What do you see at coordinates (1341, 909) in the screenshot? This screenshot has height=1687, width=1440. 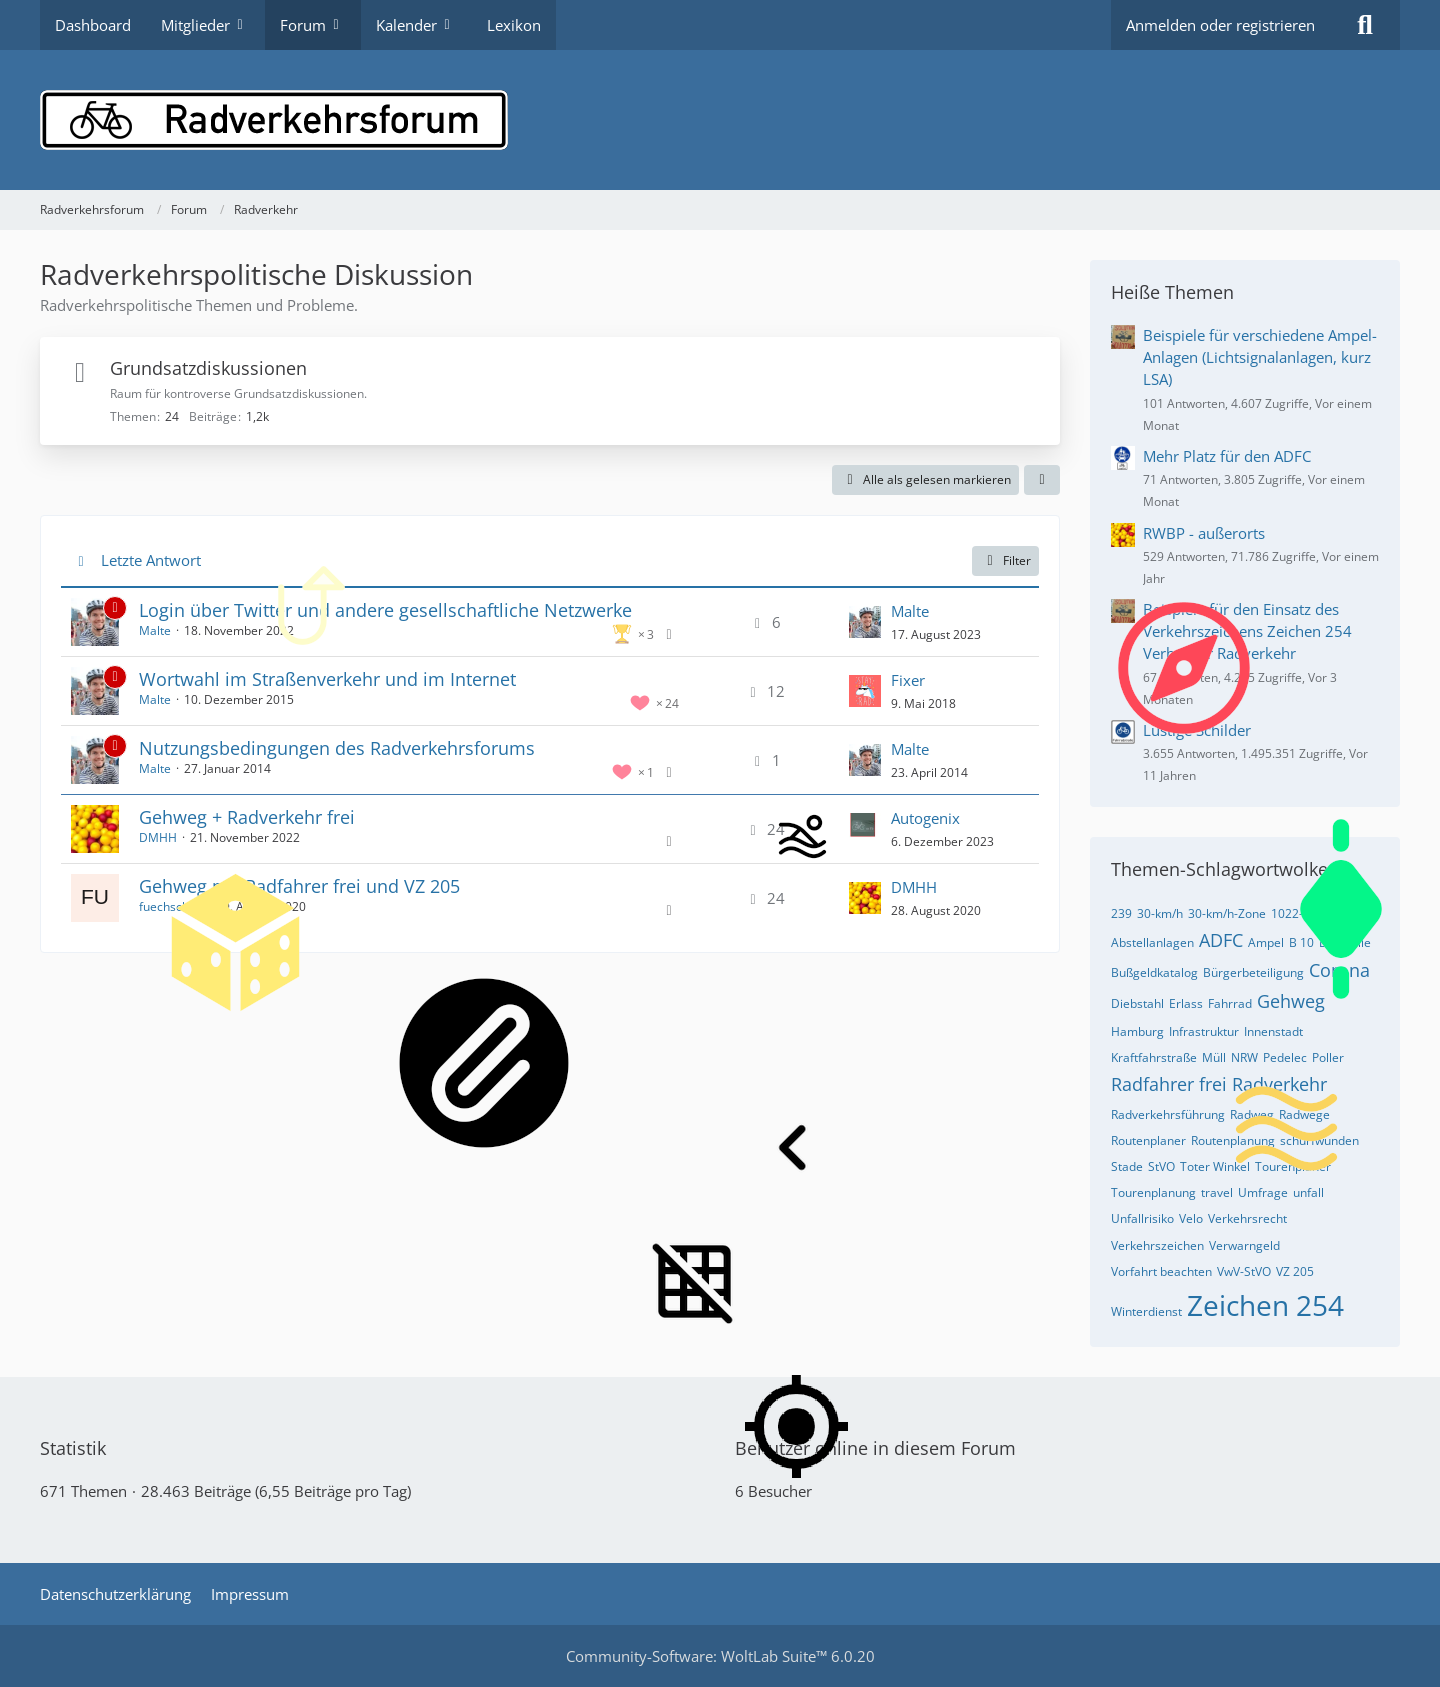 I see `align keyframe to vertical center` at bounding box center [1341, 909].